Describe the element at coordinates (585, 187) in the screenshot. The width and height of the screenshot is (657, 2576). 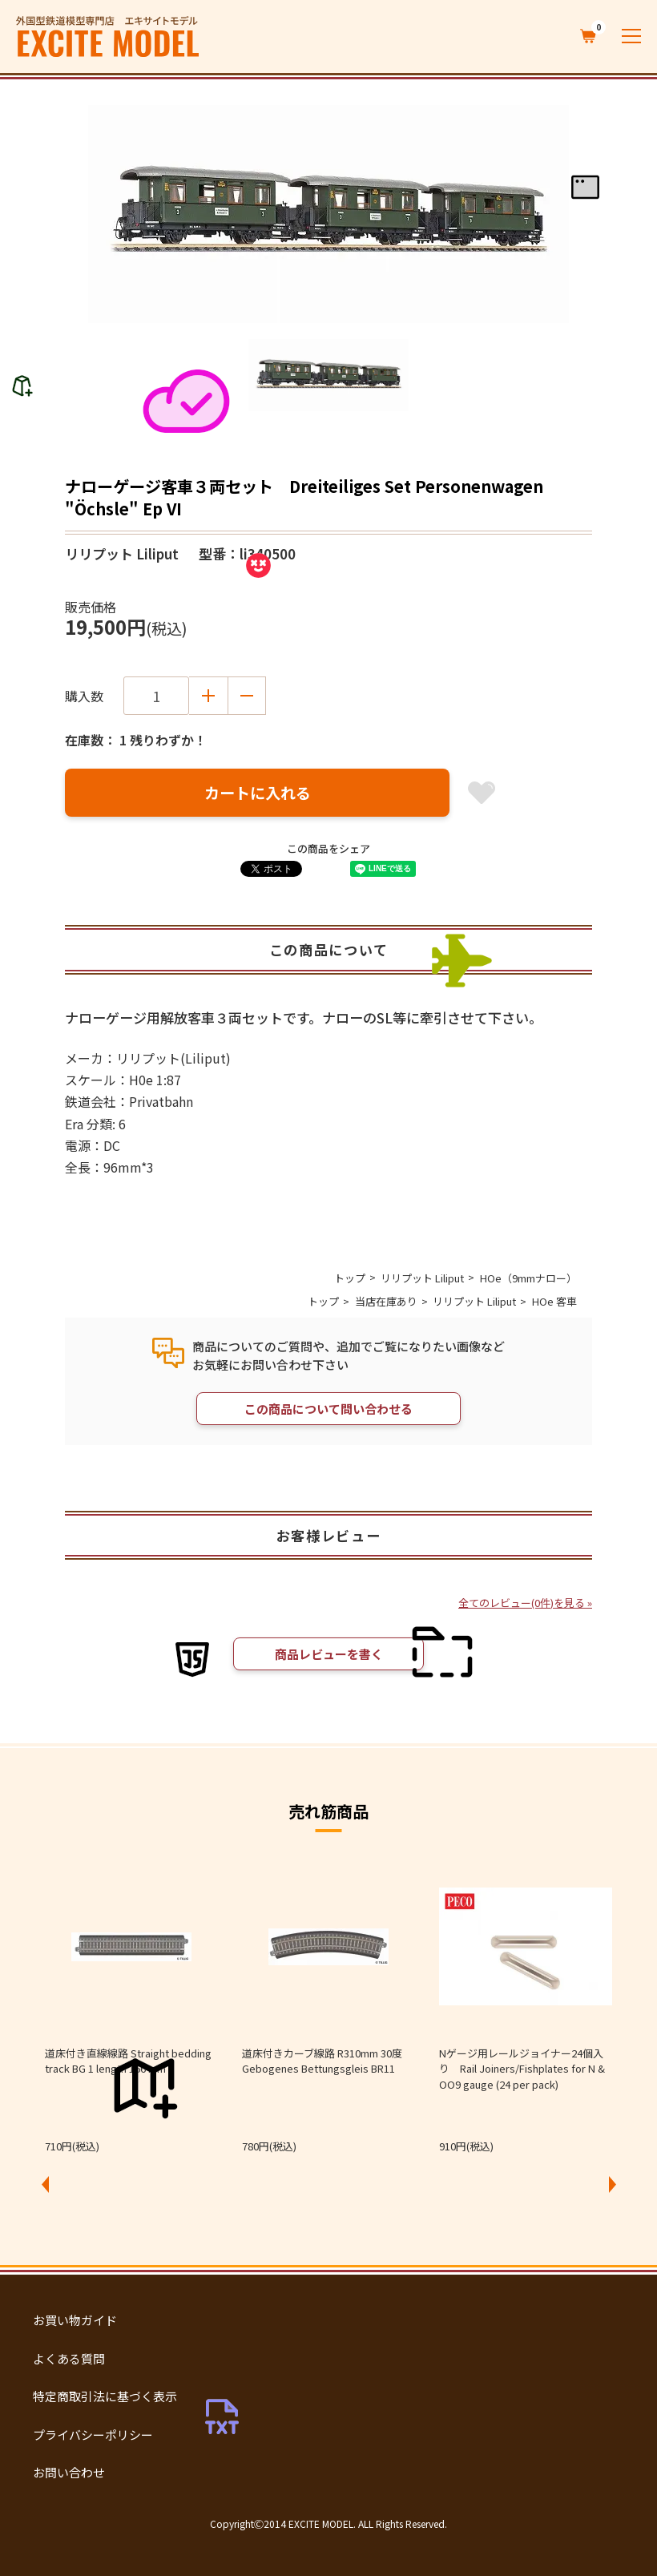
I see `open a new application window` at that location.